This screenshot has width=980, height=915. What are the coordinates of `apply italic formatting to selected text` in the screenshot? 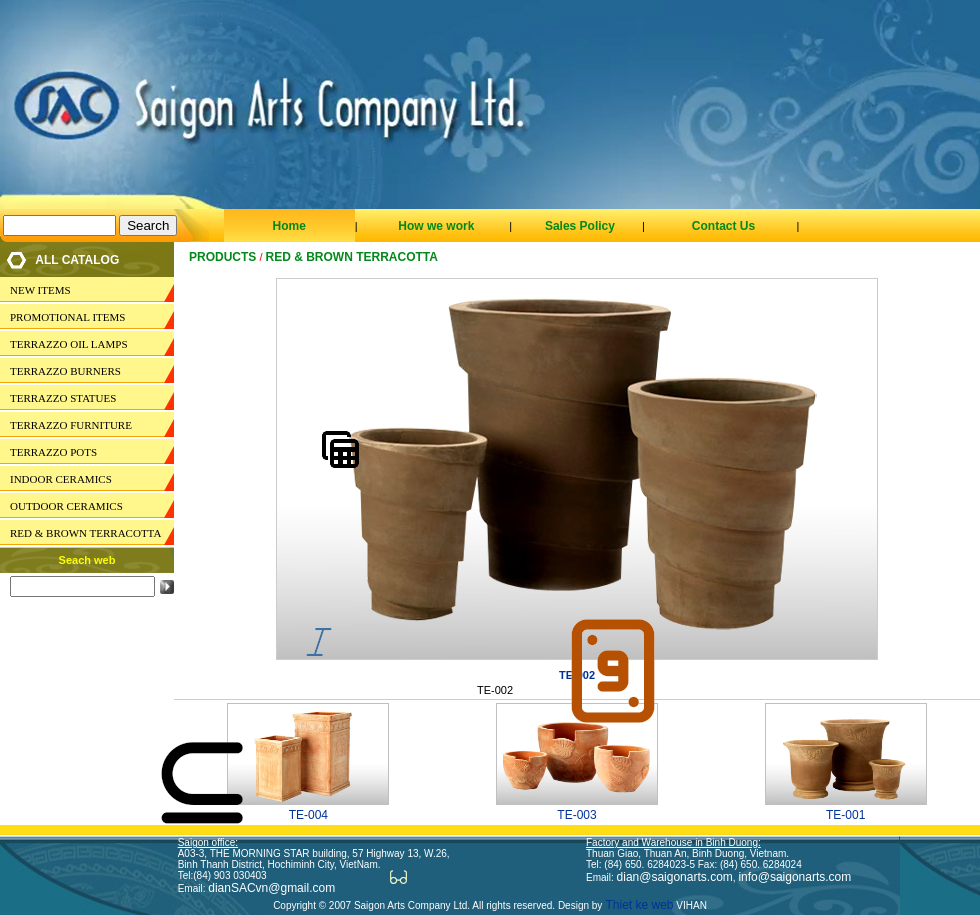 It's located at (319, 642).